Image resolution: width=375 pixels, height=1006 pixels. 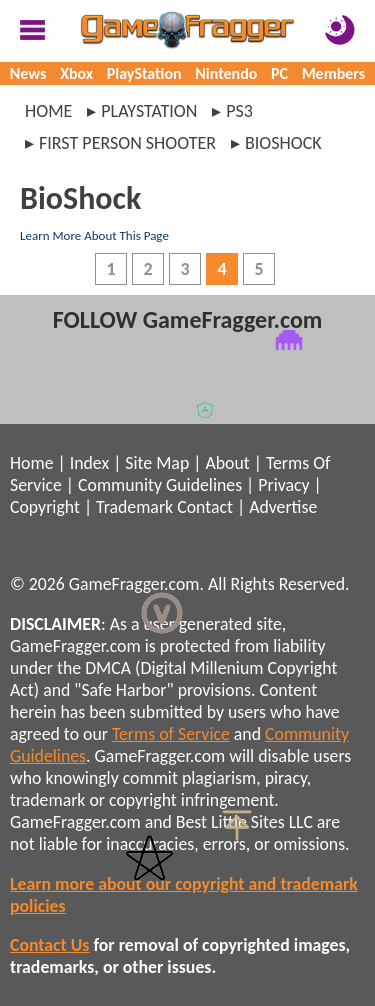 I want to click on indicates a verified status or account, so click(x=162, y=613).